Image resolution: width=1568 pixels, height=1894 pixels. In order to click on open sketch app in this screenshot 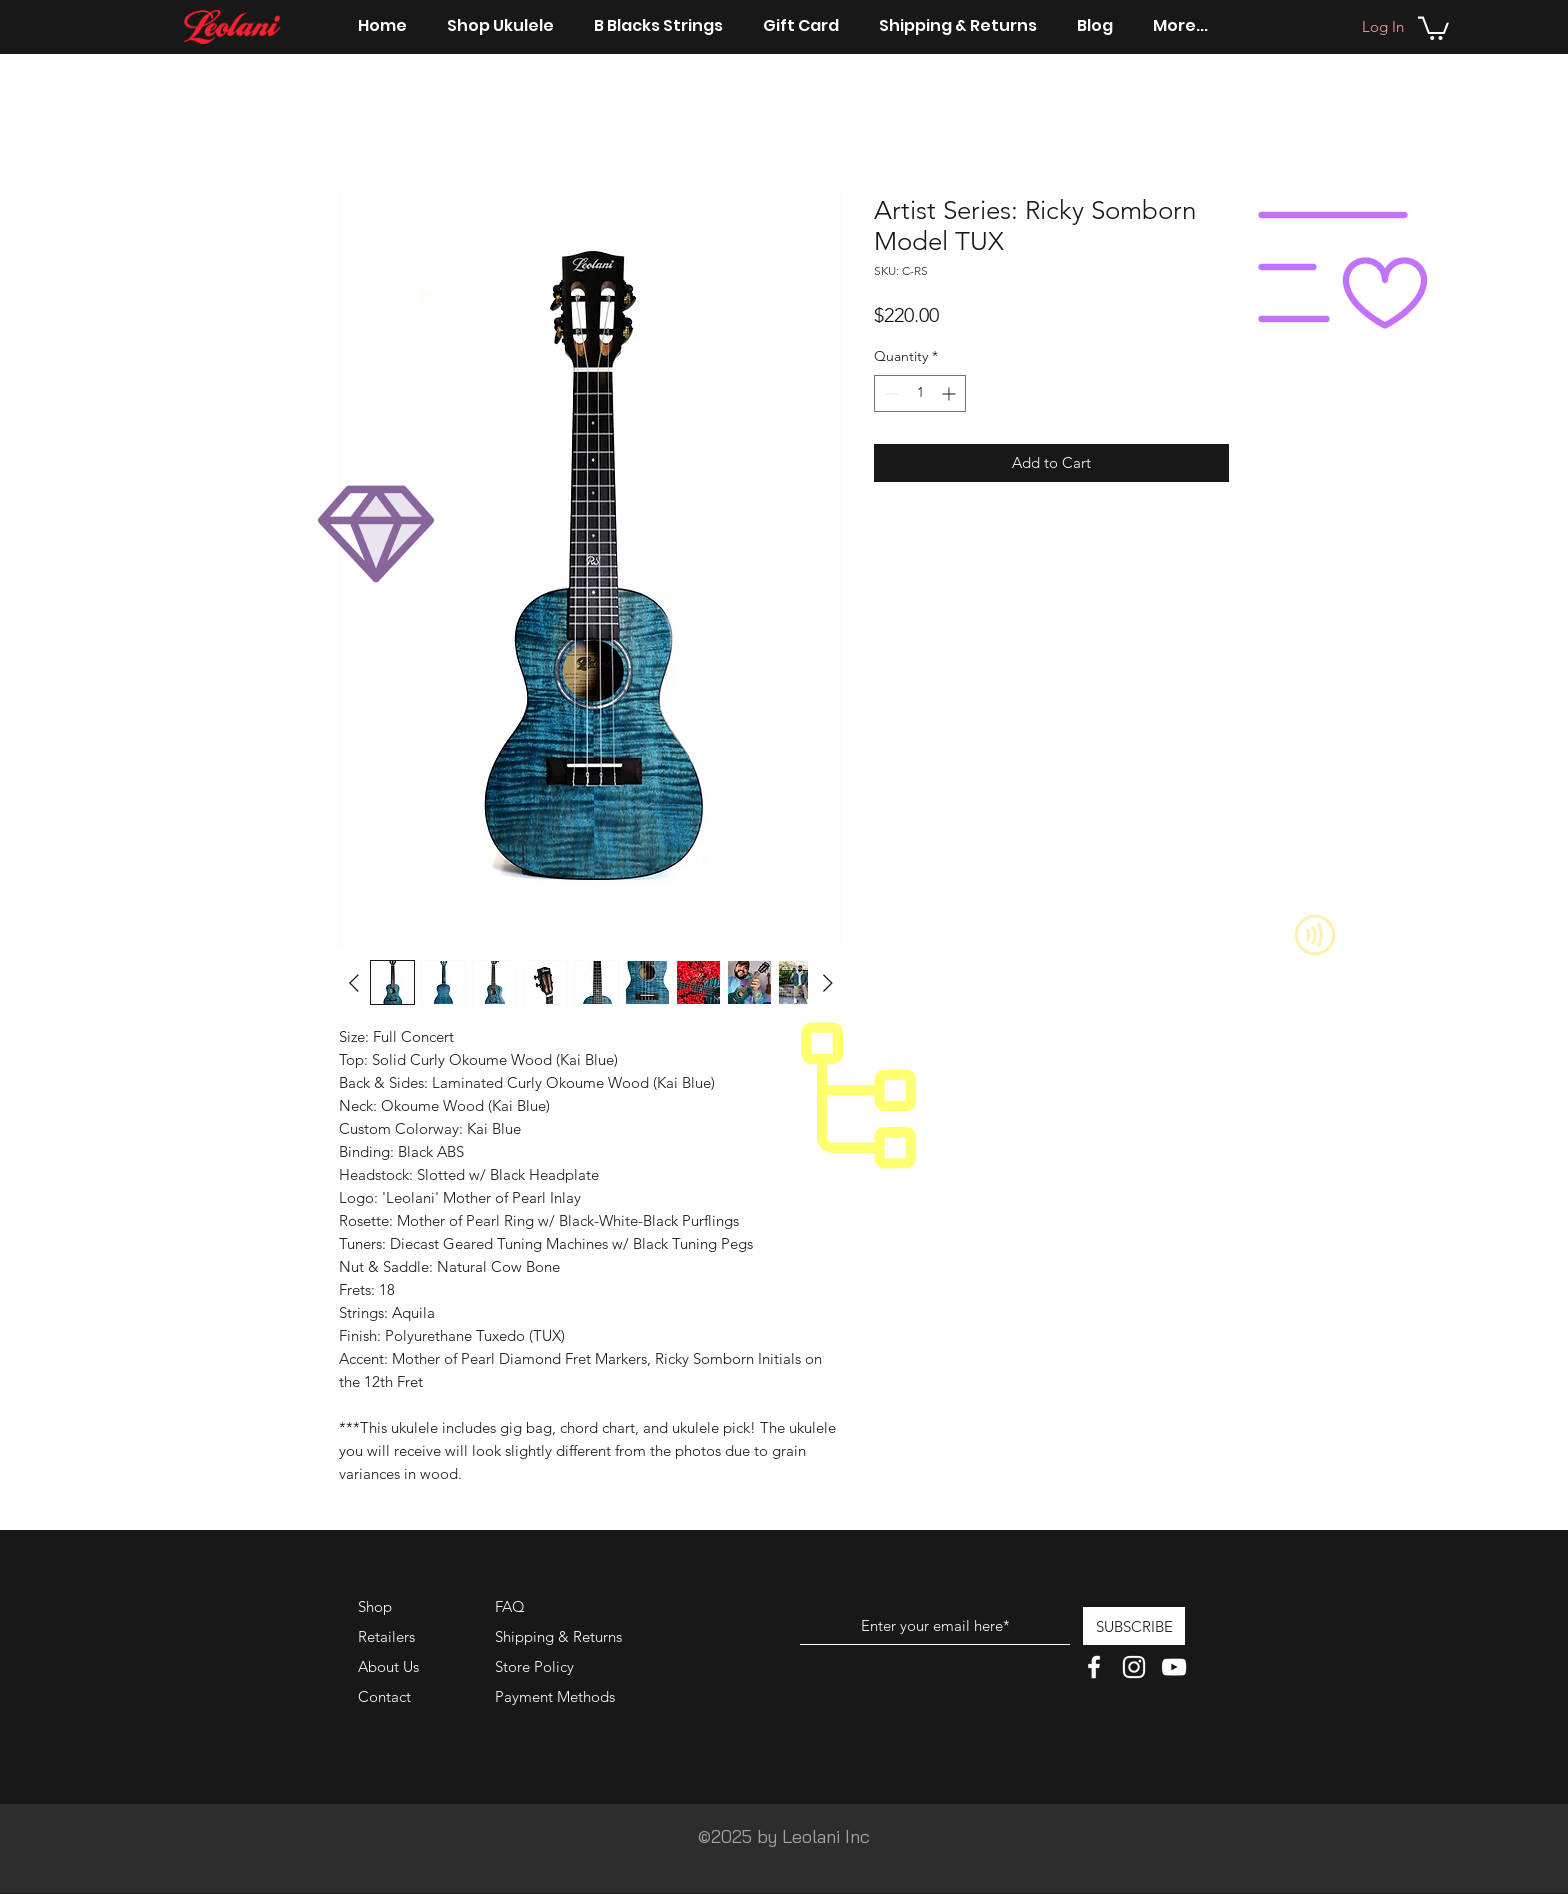, I will do `click(376, 532)`.